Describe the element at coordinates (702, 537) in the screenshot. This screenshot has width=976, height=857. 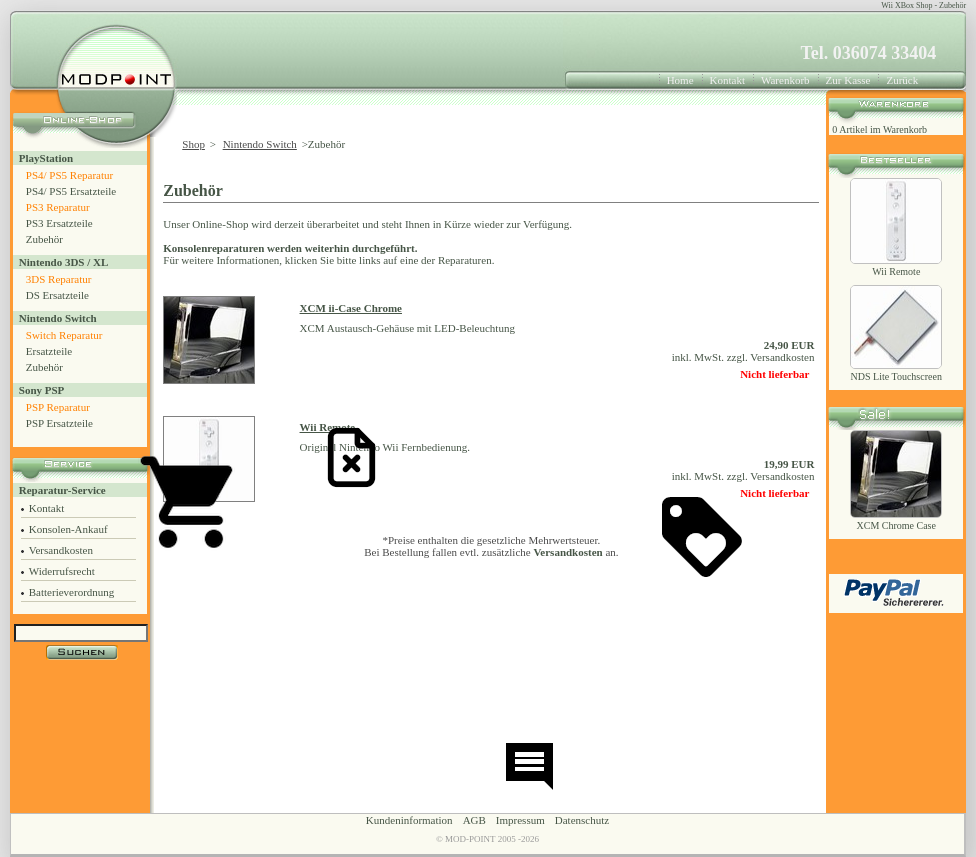
I see `view loyalty rewards or points` at that location.